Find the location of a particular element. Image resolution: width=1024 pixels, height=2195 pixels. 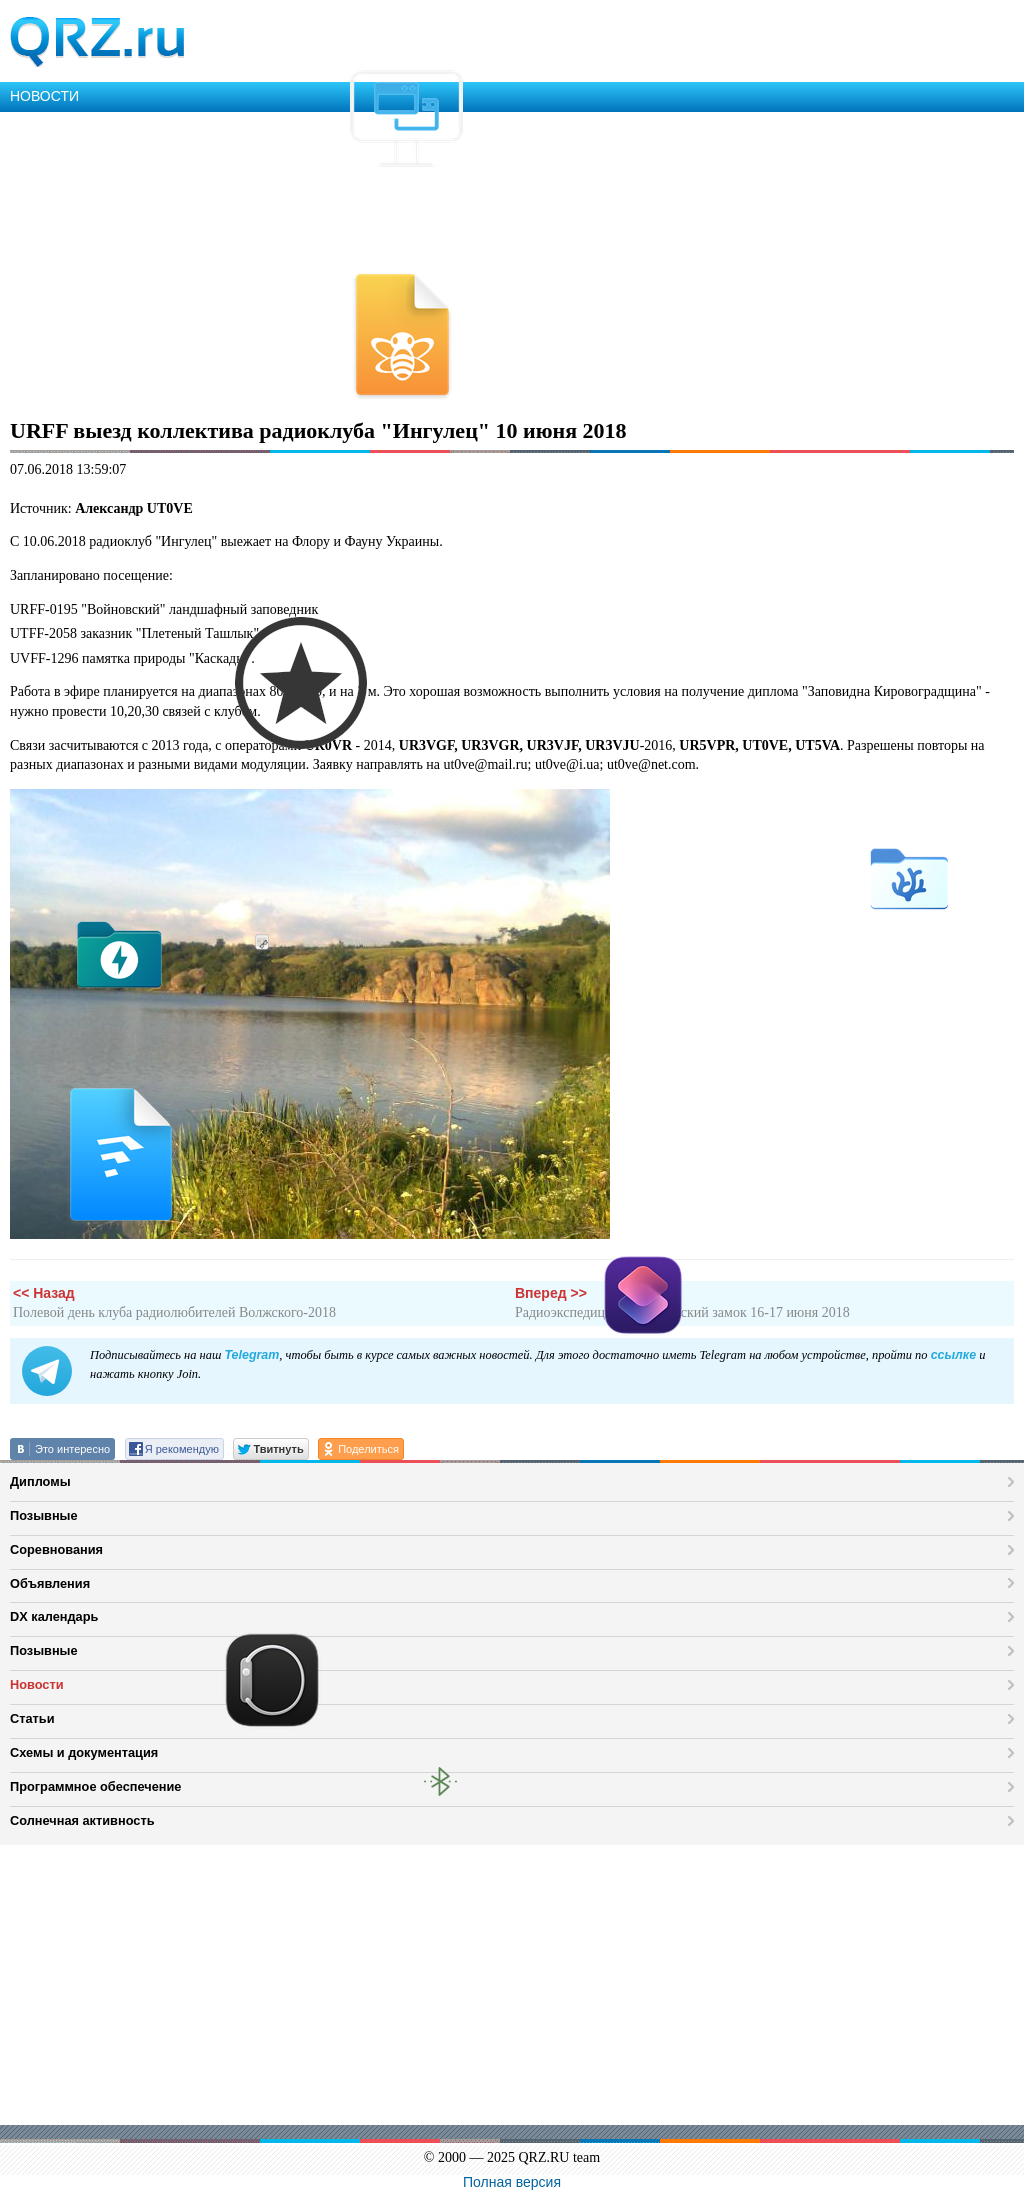

open a freeplane mind mapping file is located at coordinates (402, 334).